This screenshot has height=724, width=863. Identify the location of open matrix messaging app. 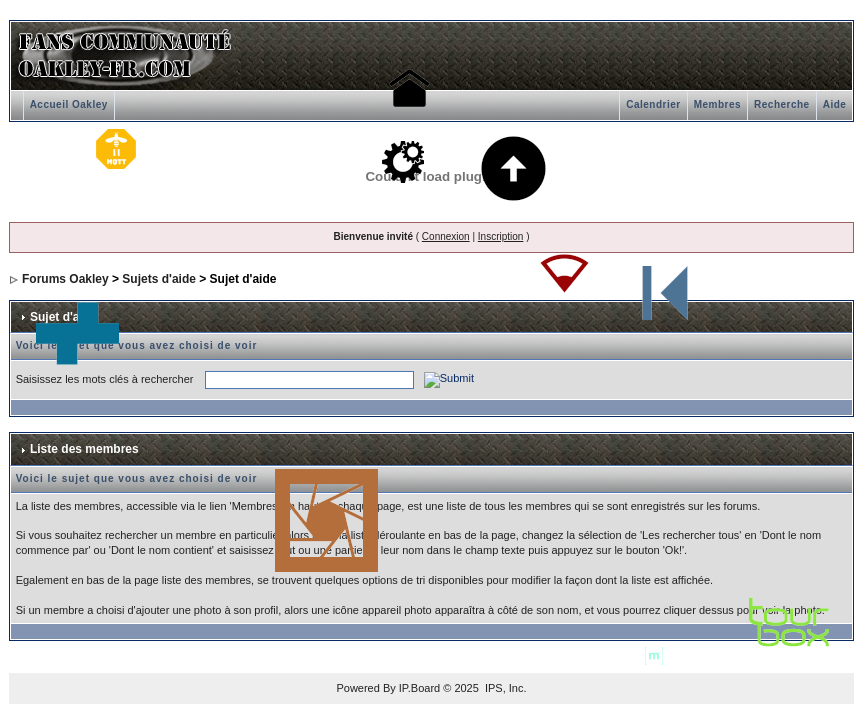
(654, 656).